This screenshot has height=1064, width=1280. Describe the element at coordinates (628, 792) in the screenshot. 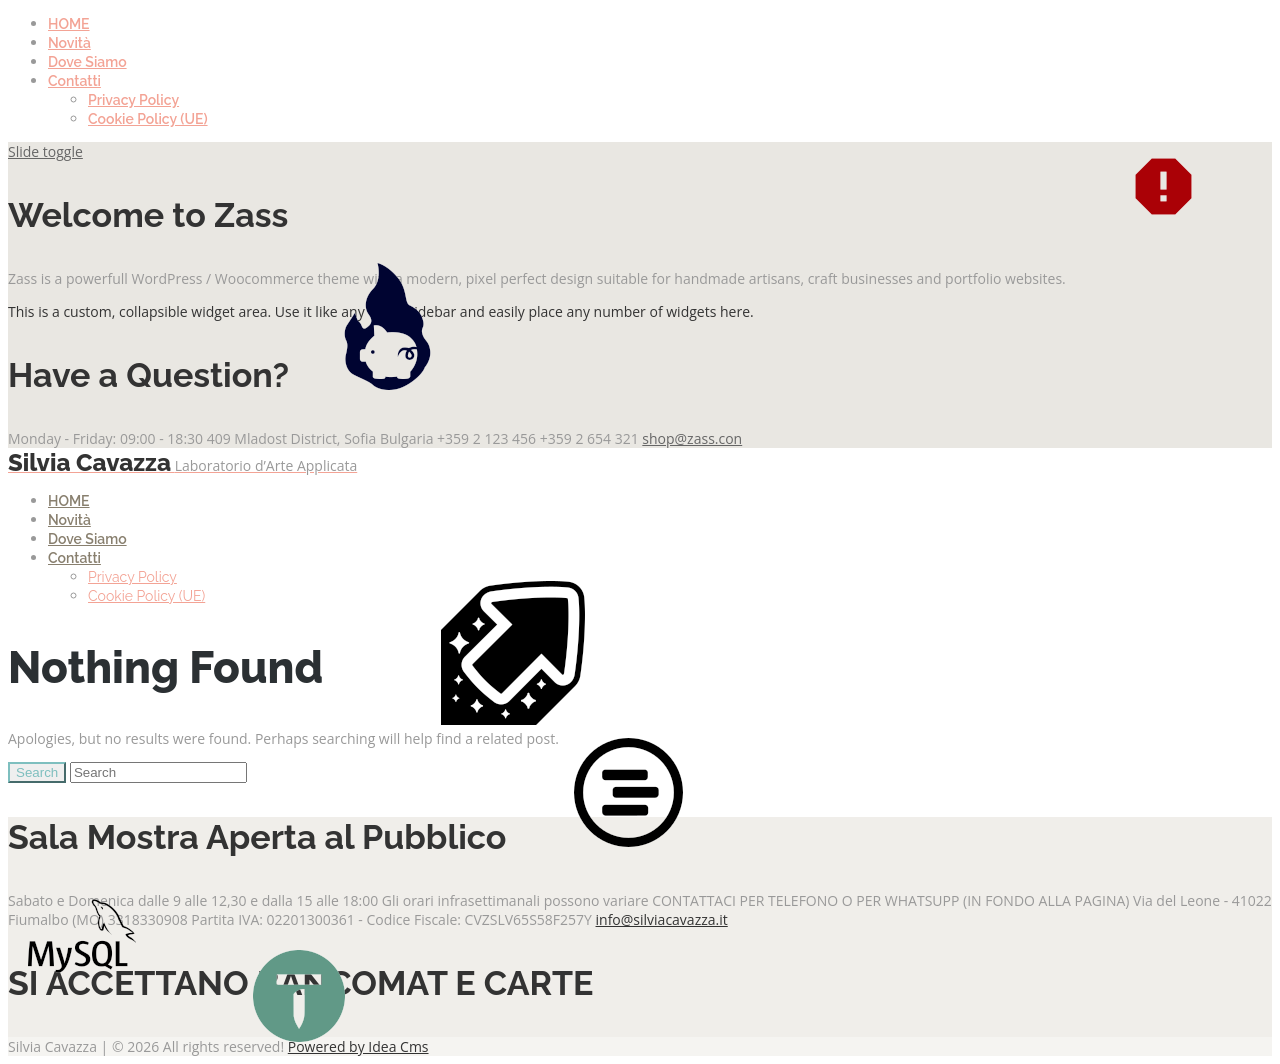

I see `open the When I Work app` at that location.